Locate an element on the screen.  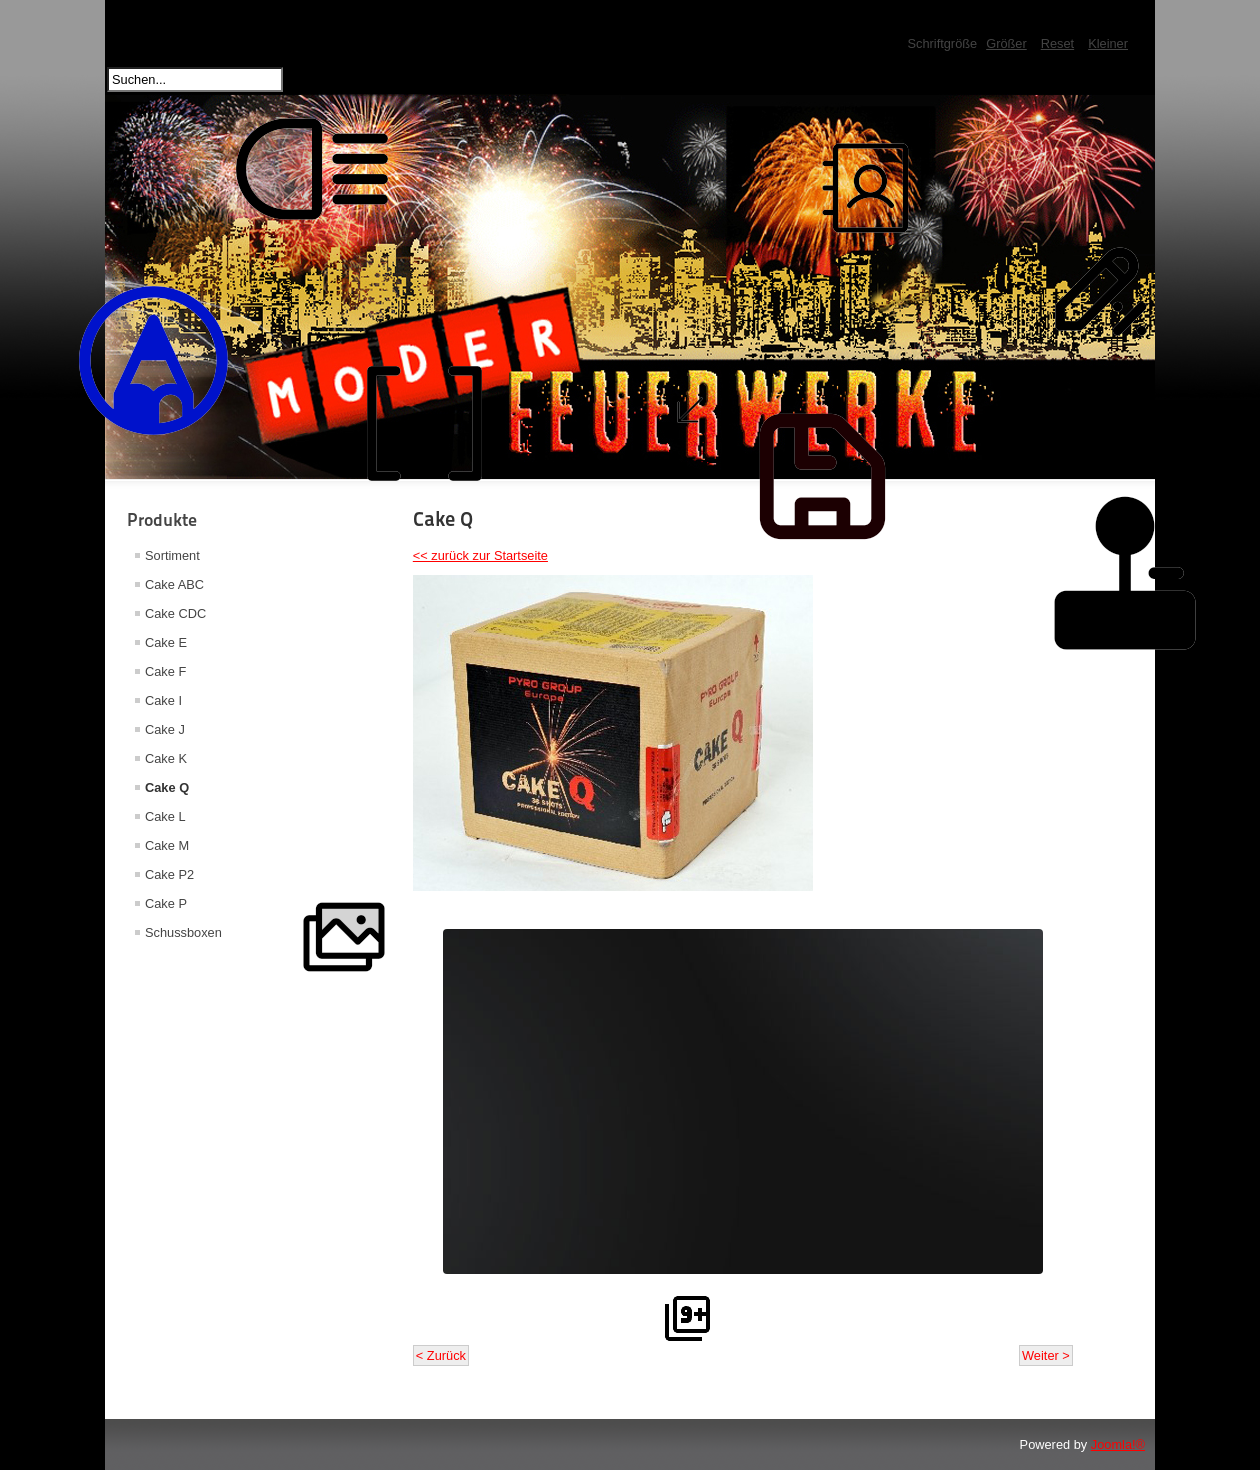
navigate to previous or lower-left content is located at coordinates (690, 410).